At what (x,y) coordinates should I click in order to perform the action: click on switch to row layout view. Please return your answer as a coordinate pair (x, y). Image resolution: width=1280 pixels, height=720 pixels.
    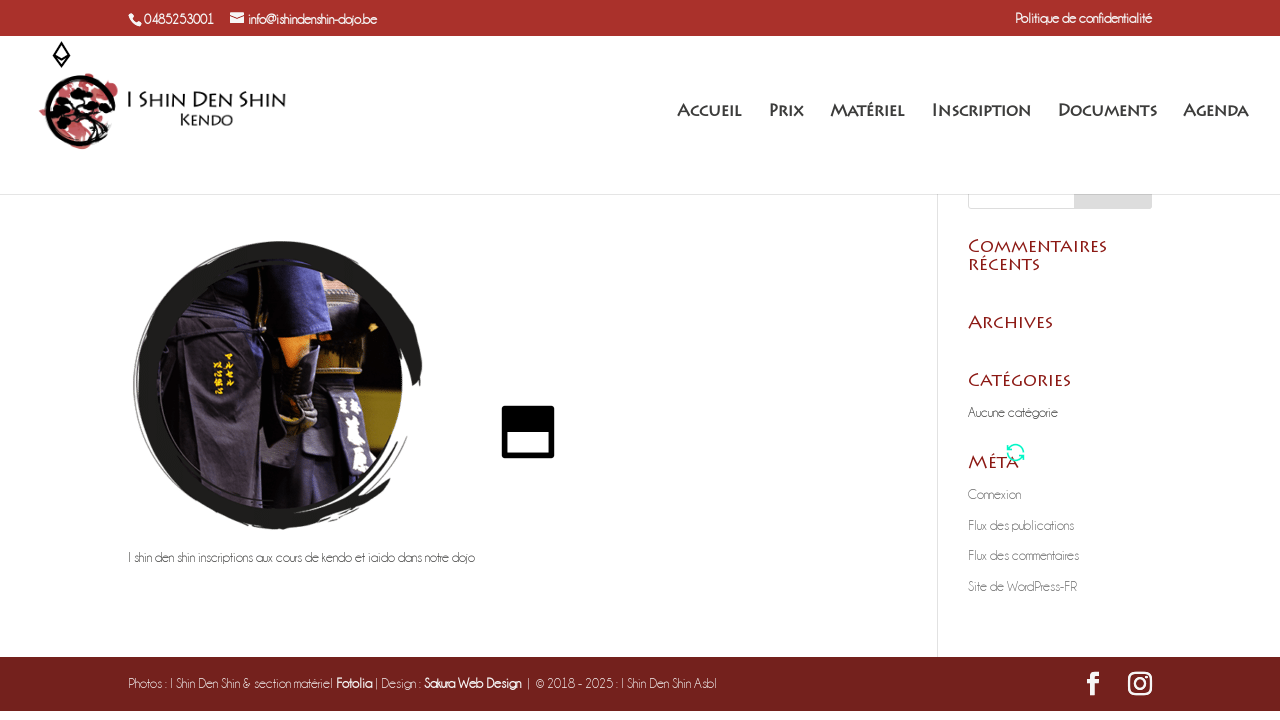
    Looking at the image, I should click on (528, 432).